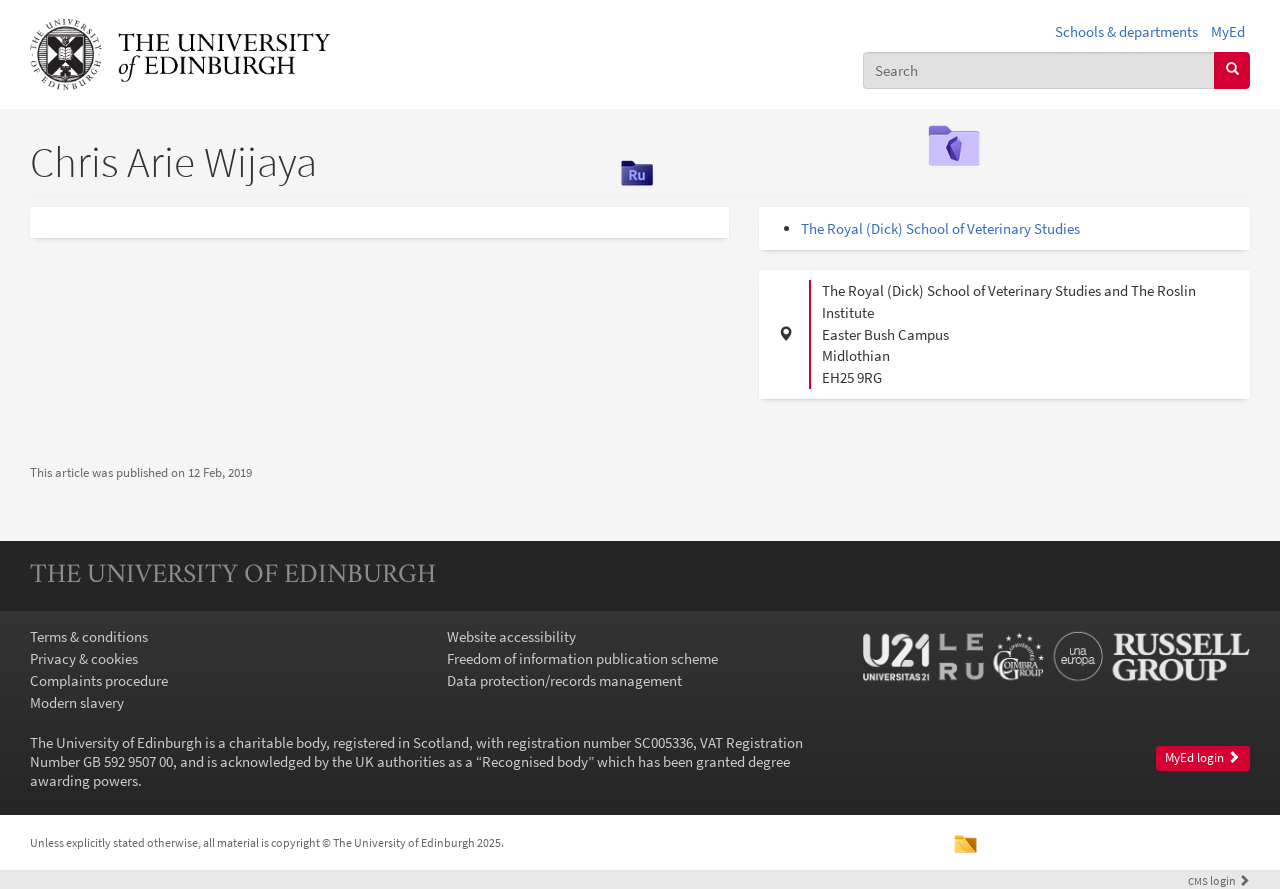 This screenshot has height=889, width=1280. I want to click on open files folder, so click(965, 844).